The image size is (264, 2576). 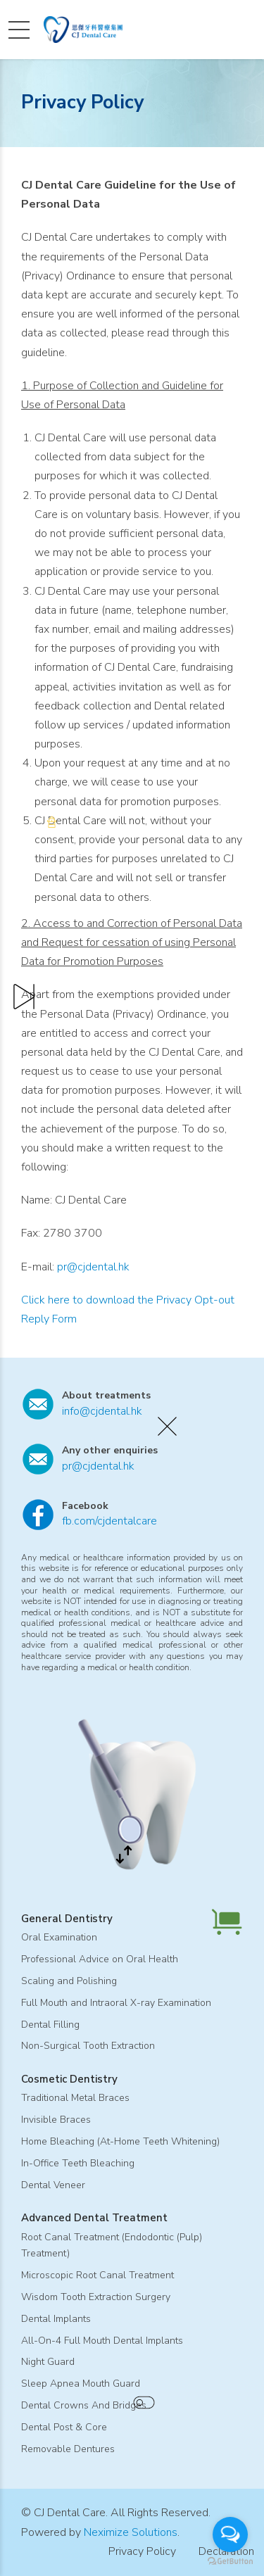 What do you see at coordinates (144, 2402) in the screenshot?
I see `toggle switch in off position` at bounding box center [144, 2402].